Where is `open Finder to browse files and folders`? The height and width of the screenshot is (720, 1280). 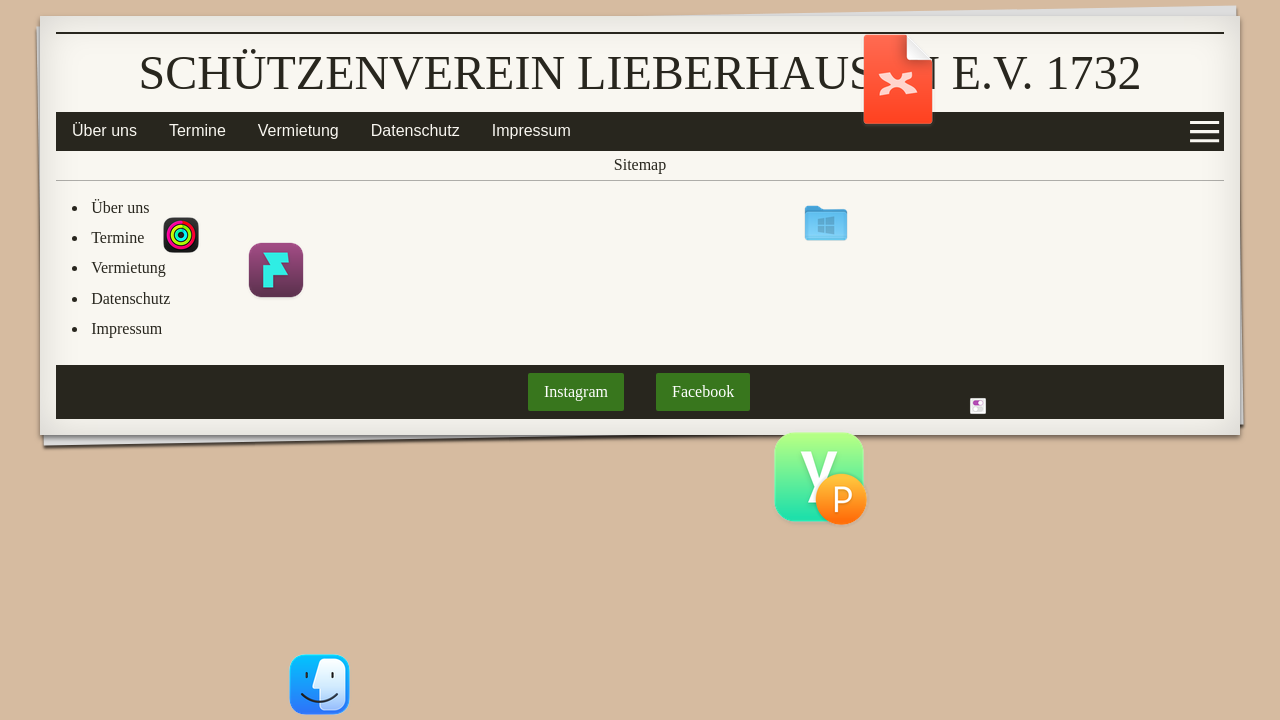
open Finder to browse files and folders is located at coordinates (319, 684).